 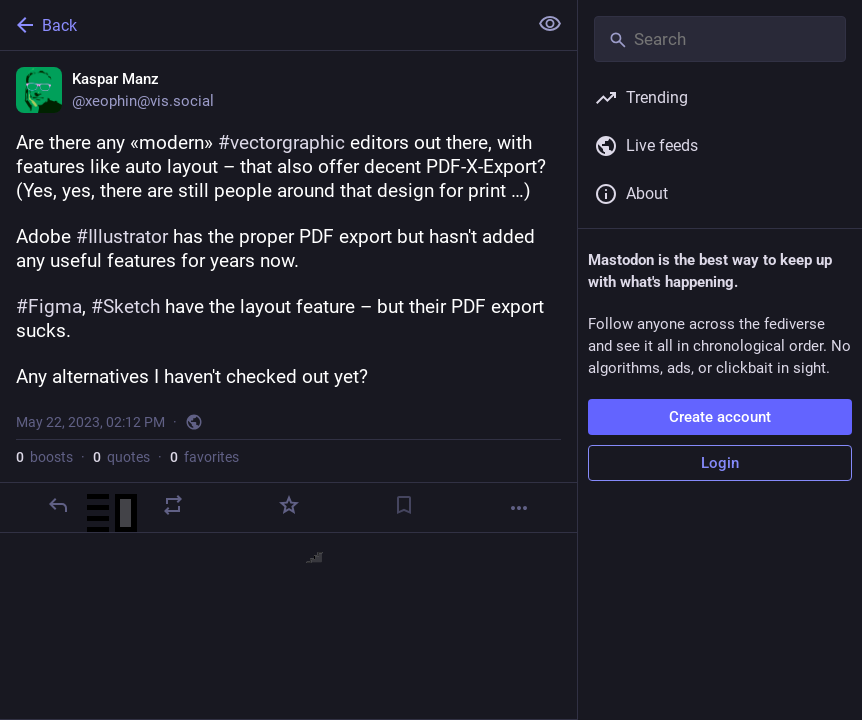 What do you see at coordinates (112, 513) in the screenshot?
I see `split view into vertical panels` at bounding box center [112, 513].